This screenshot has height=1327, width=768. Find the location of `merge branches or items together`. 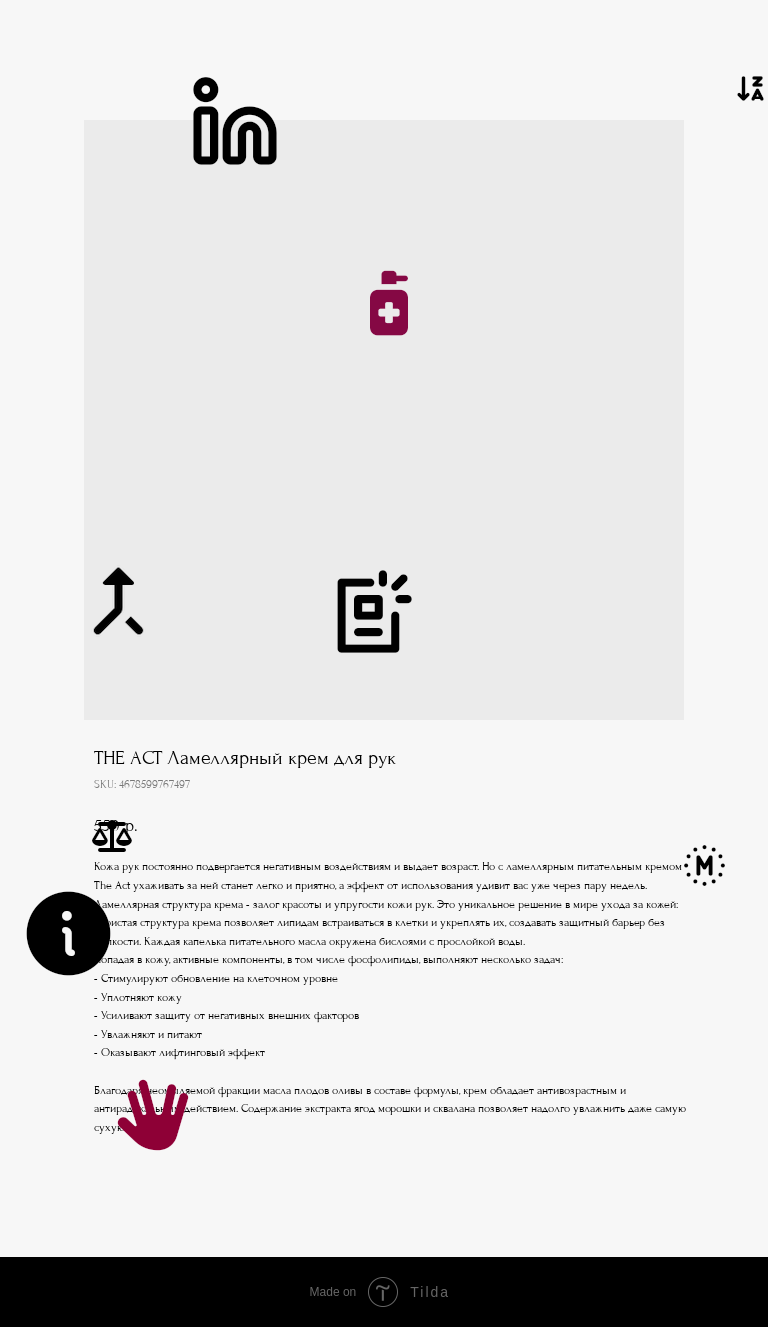

merge branches or items together is located at coordinates (118, 601).